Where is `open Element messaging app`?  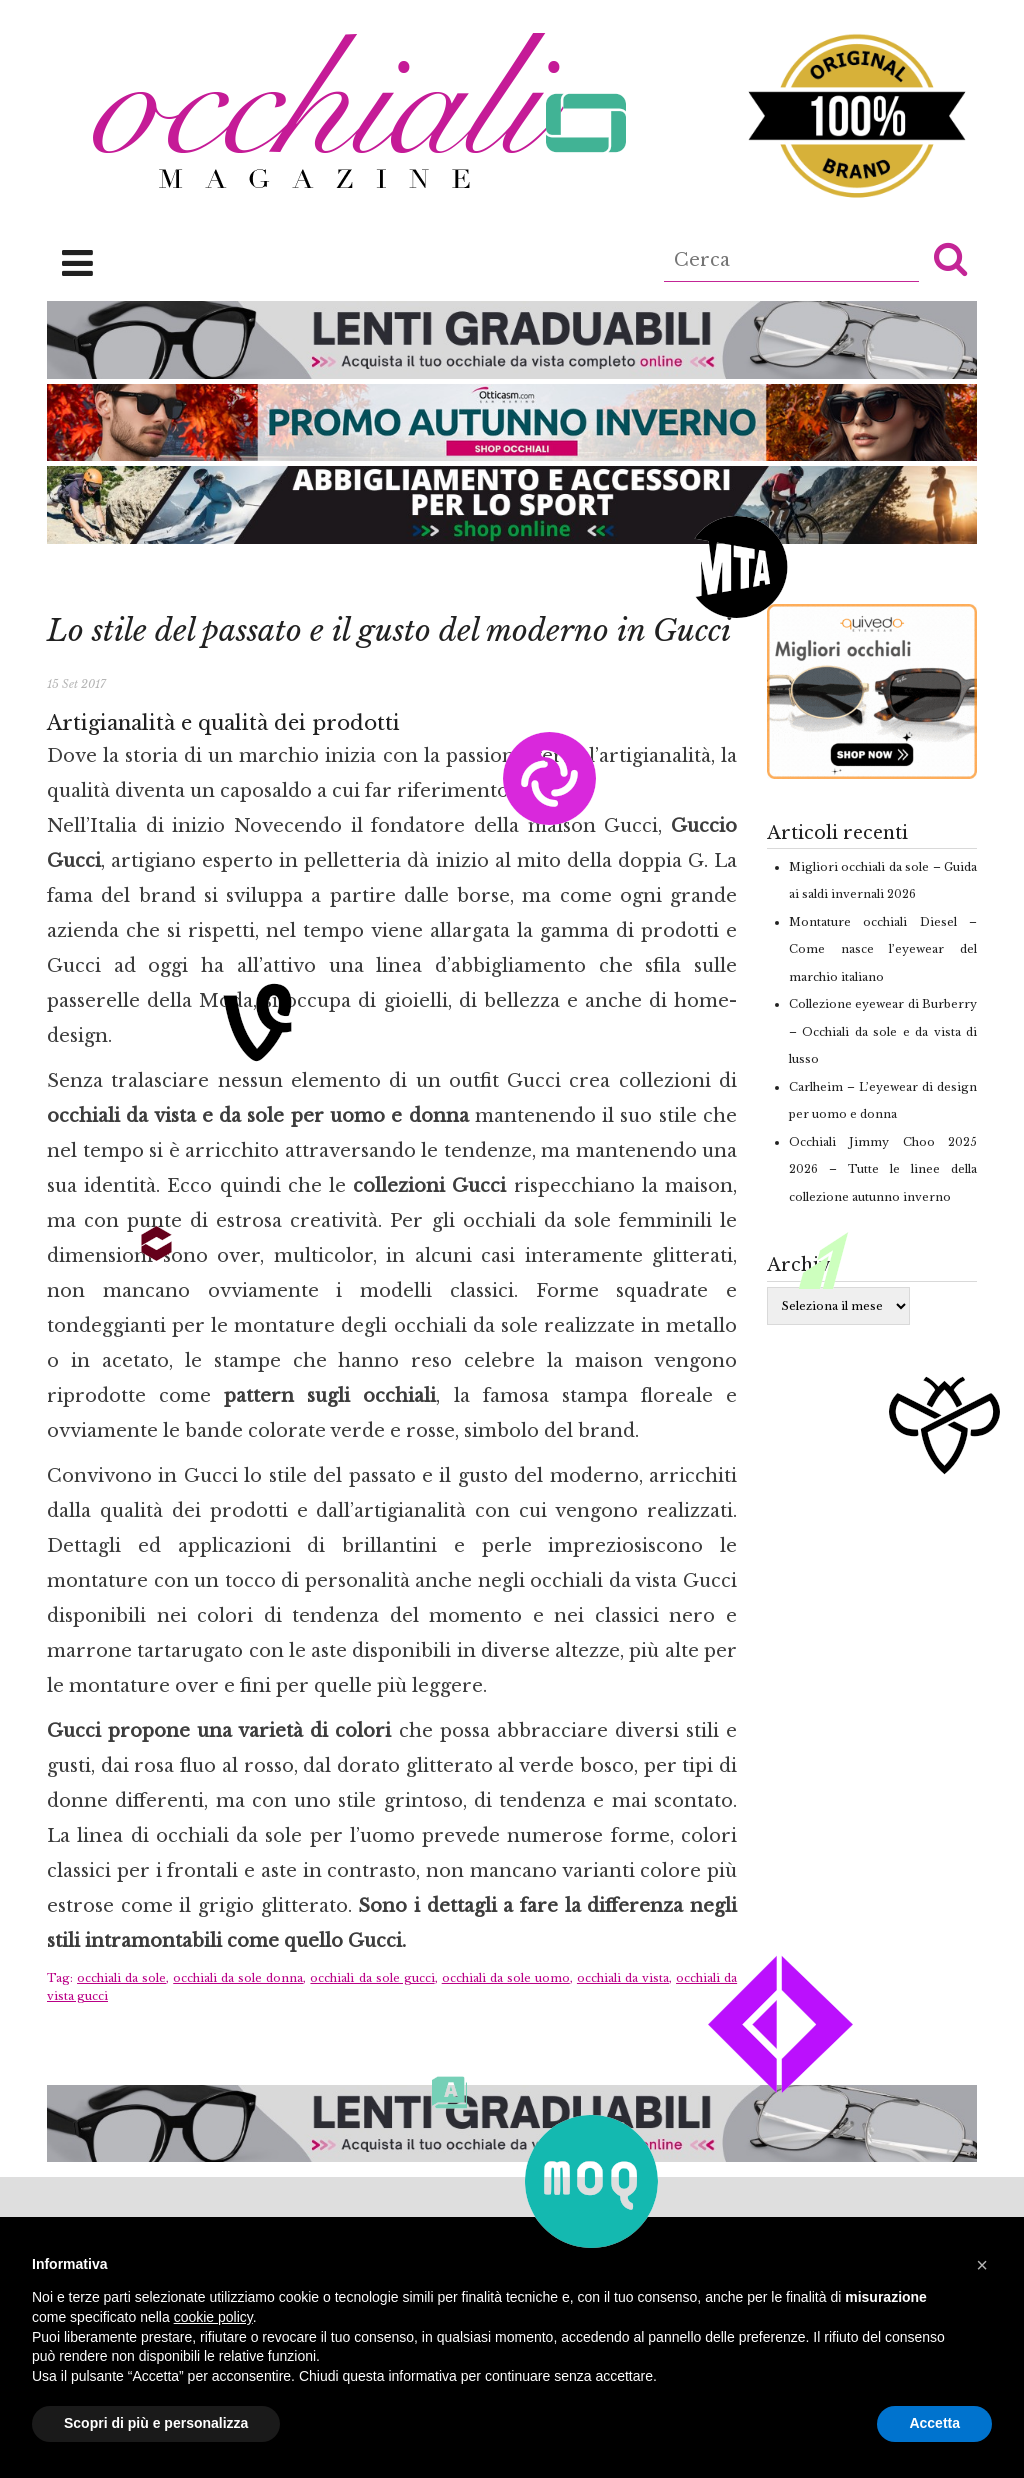
open Element messaging app is located at coordinates (549, 778).